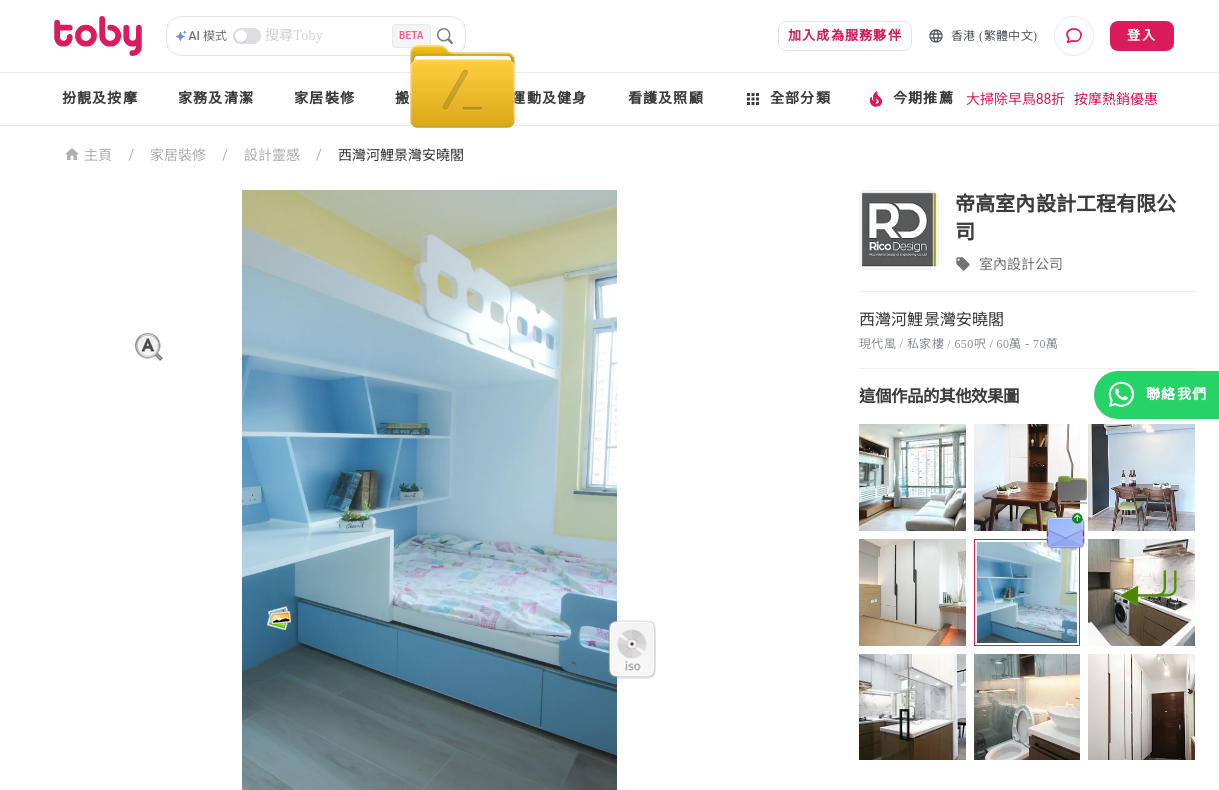  What do you see at coordinates (279, 618) in the screenshot?
I see `access your photo library` at bounding box center [279, 618].